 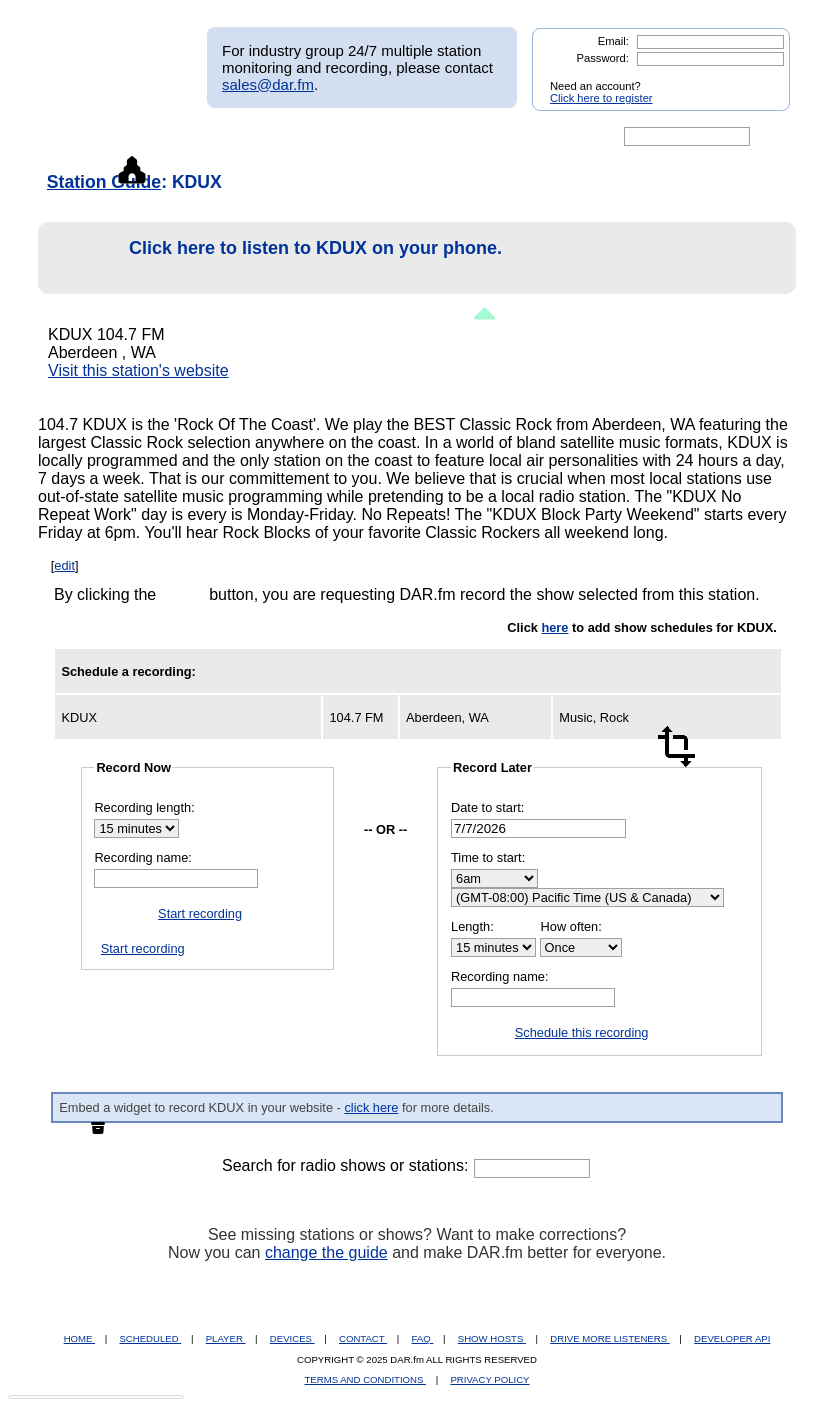 I want to click on archive selected items, so click(x=98, y=1128).